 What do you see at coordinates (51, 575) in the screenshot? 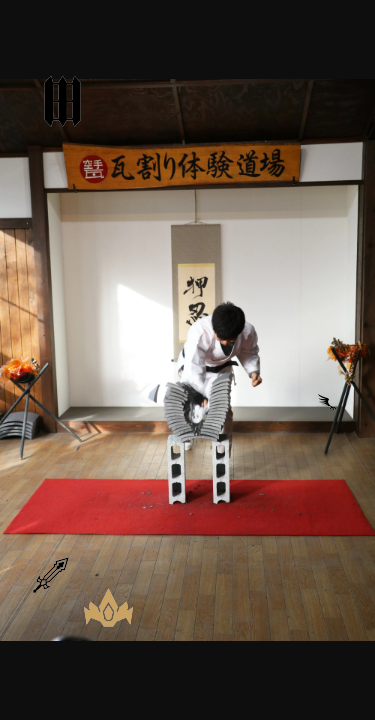
I see `equip a legendary or rare weapon` at bounding box center [51, 575].